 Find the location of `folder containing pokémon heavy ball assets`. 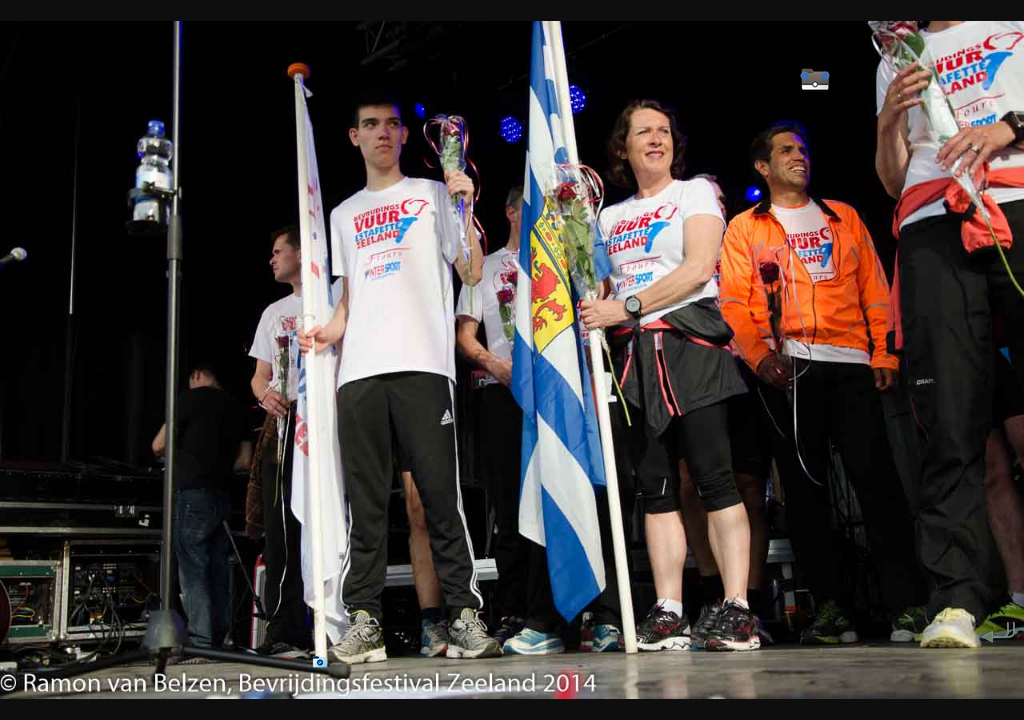

folder containing pokémon heavy ball assets is located at coordinates (815, 80).